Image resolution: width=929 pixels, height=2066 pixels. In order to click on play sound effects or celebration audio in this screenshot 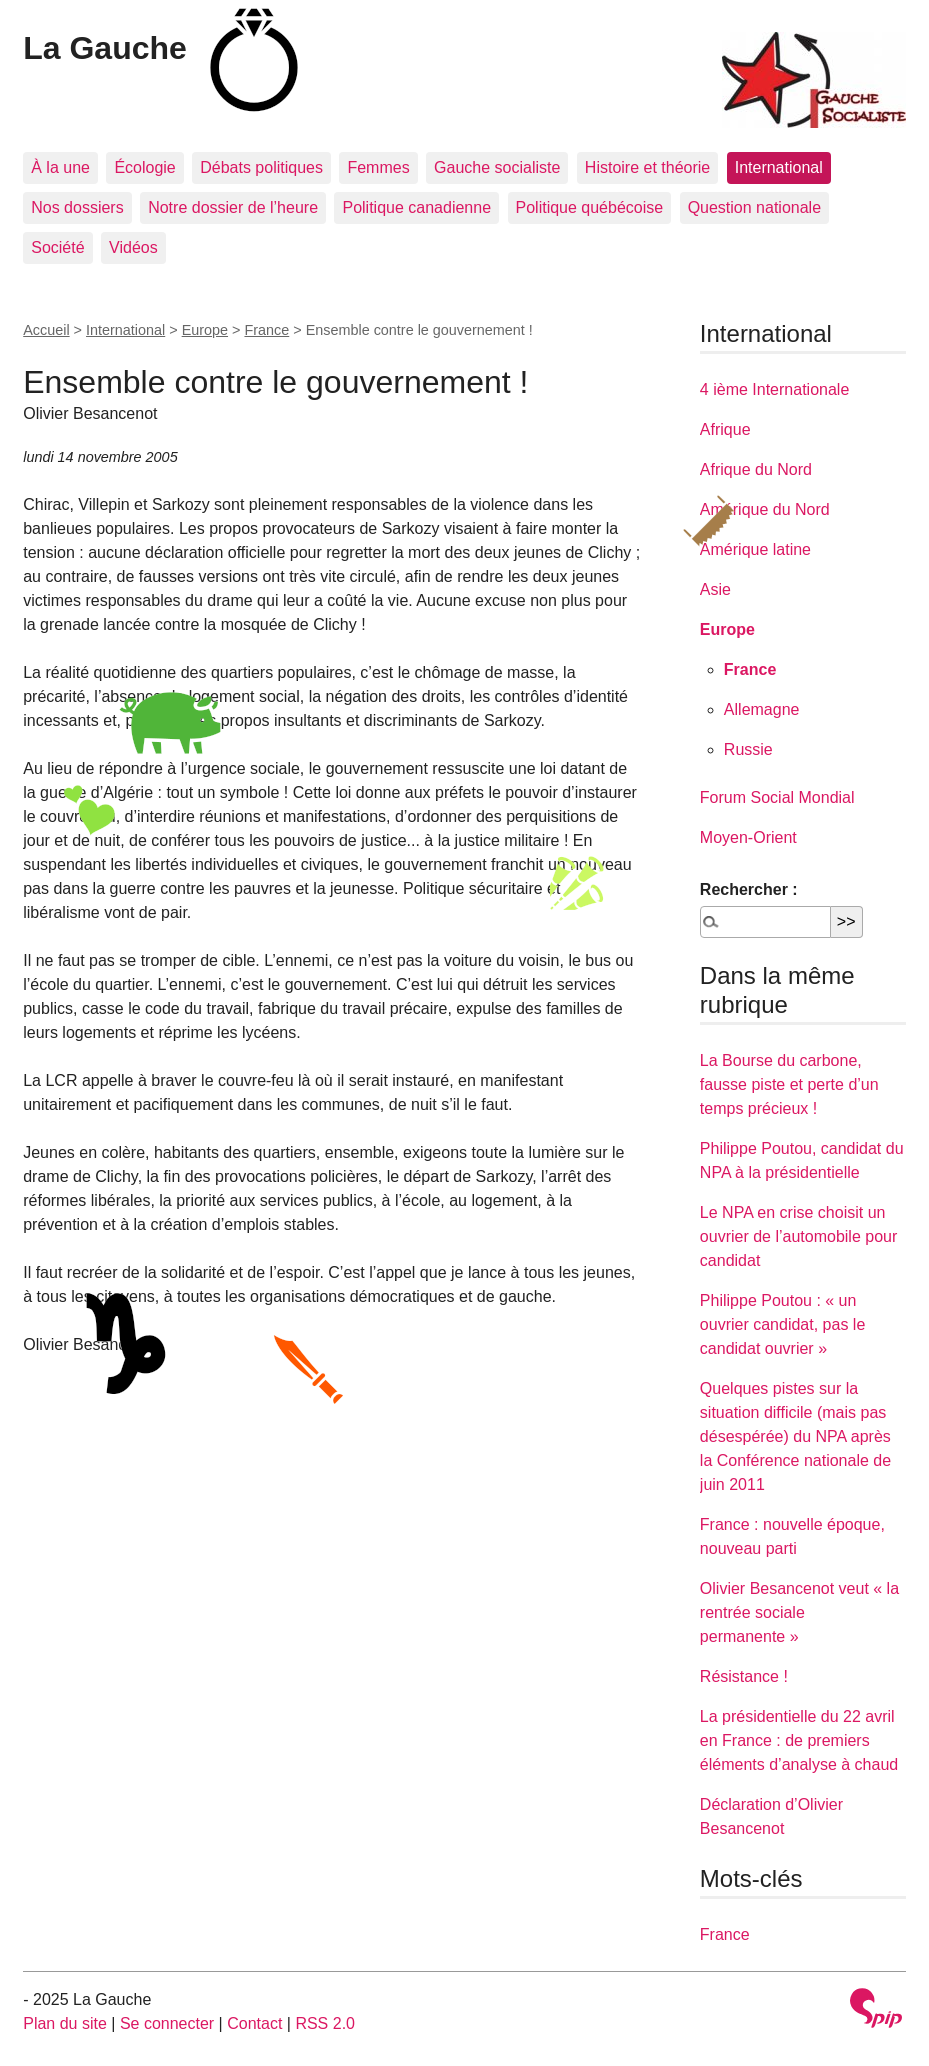, I will do `click(577, 883)`.